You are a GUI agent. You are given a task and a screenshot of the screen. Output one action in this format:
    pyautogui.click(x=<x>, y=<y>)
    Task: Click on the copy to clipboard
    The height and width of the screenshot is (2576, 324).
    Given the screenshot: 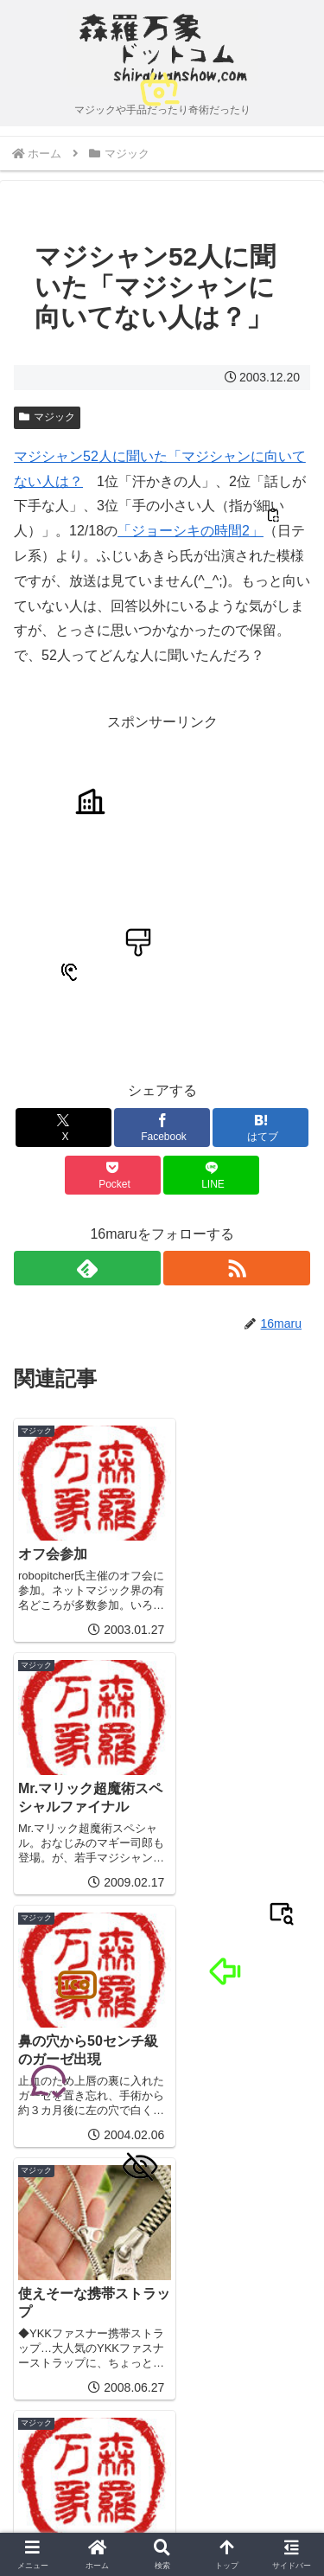 What is the action you would take?
    pyautogui.click(x=273, y=515)
    